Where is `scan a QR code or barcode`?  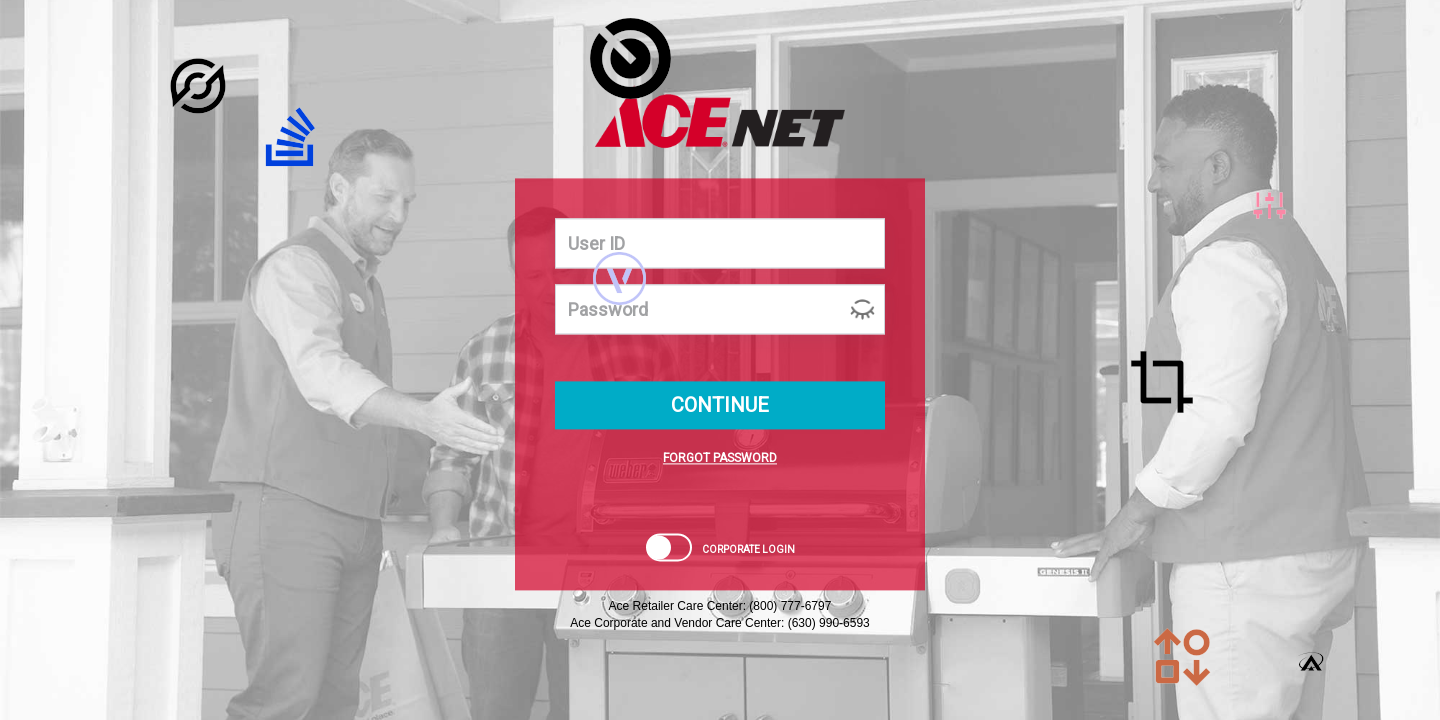 scan a QR code or barcode is located at coordinates (630, 58).